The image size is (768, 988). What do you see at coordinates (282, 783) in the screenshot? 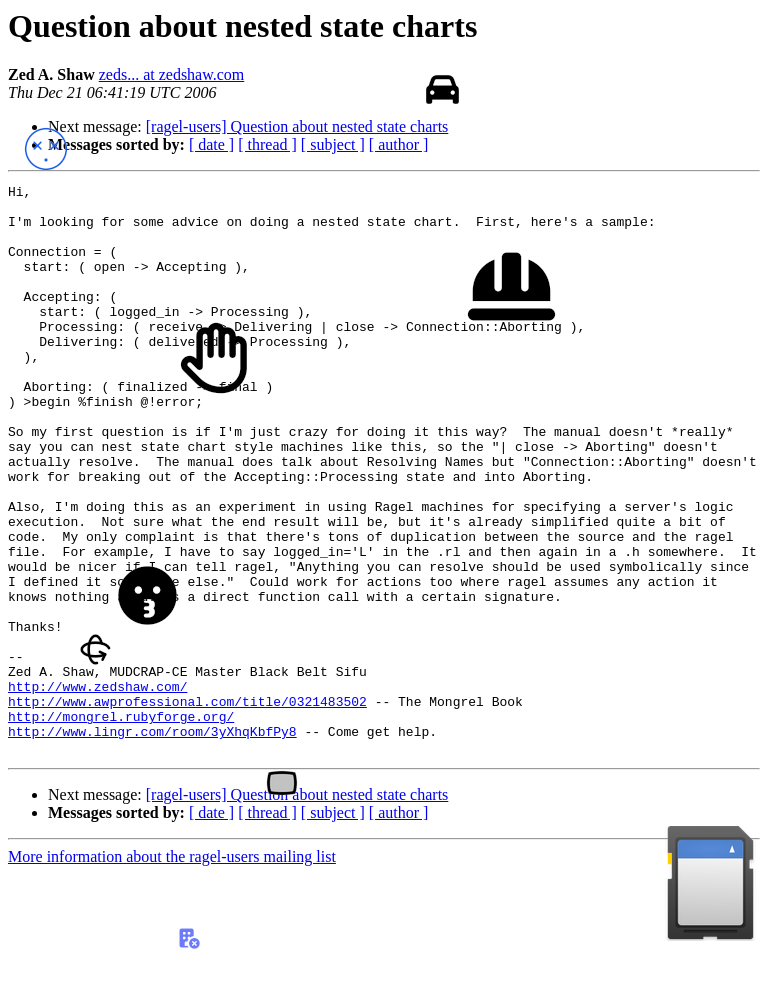
I see `switch to wide-angle or panorama camera mode` at bounding box center [282, 783].